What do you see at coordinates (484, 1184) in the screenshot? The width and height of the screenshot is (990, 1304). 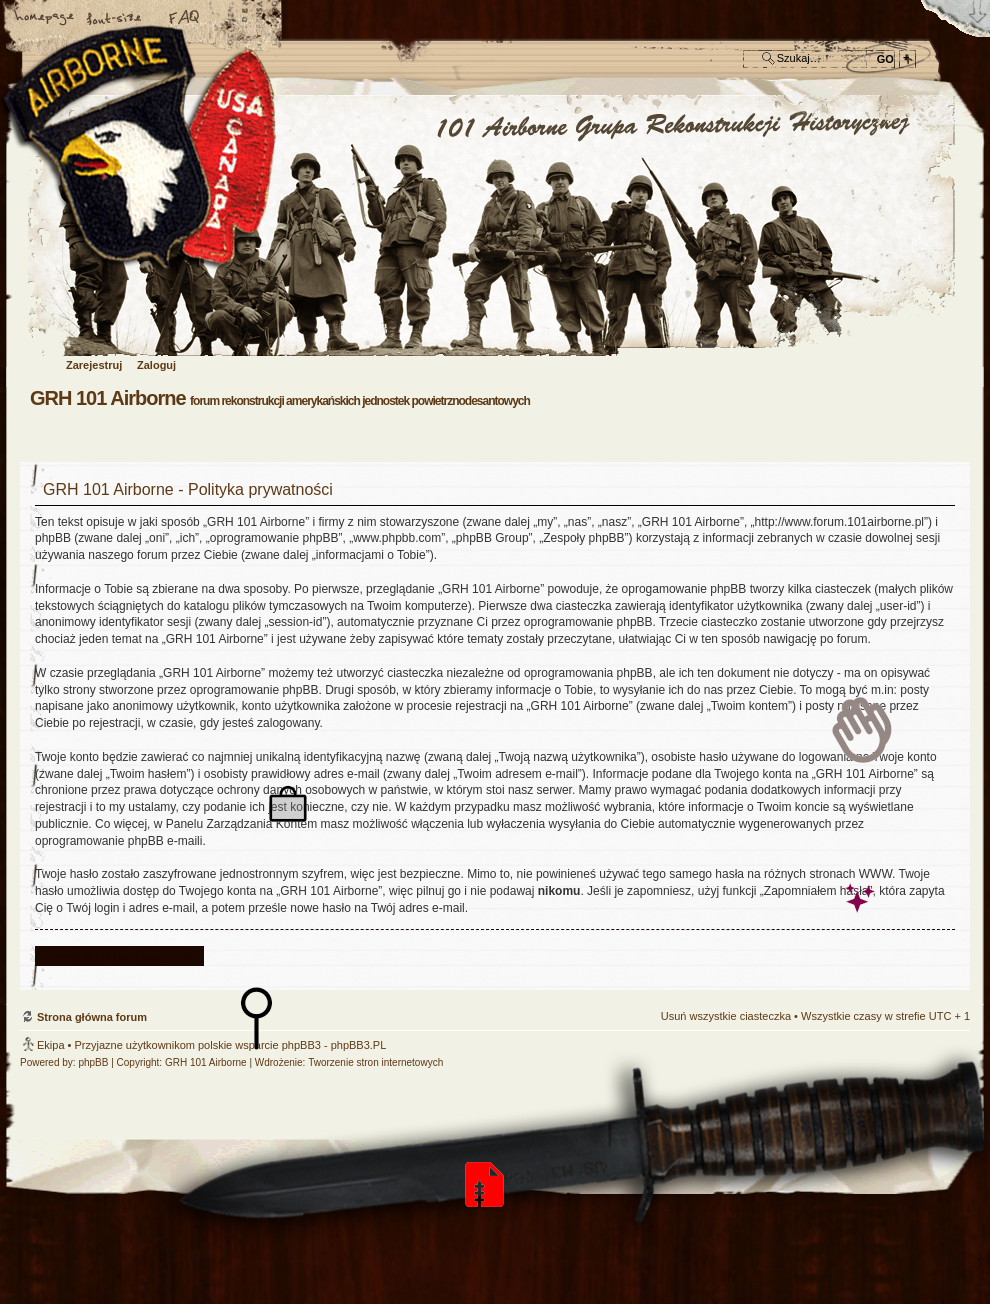 I see `access compressed or archived files` at bounding box center [484, 1184].